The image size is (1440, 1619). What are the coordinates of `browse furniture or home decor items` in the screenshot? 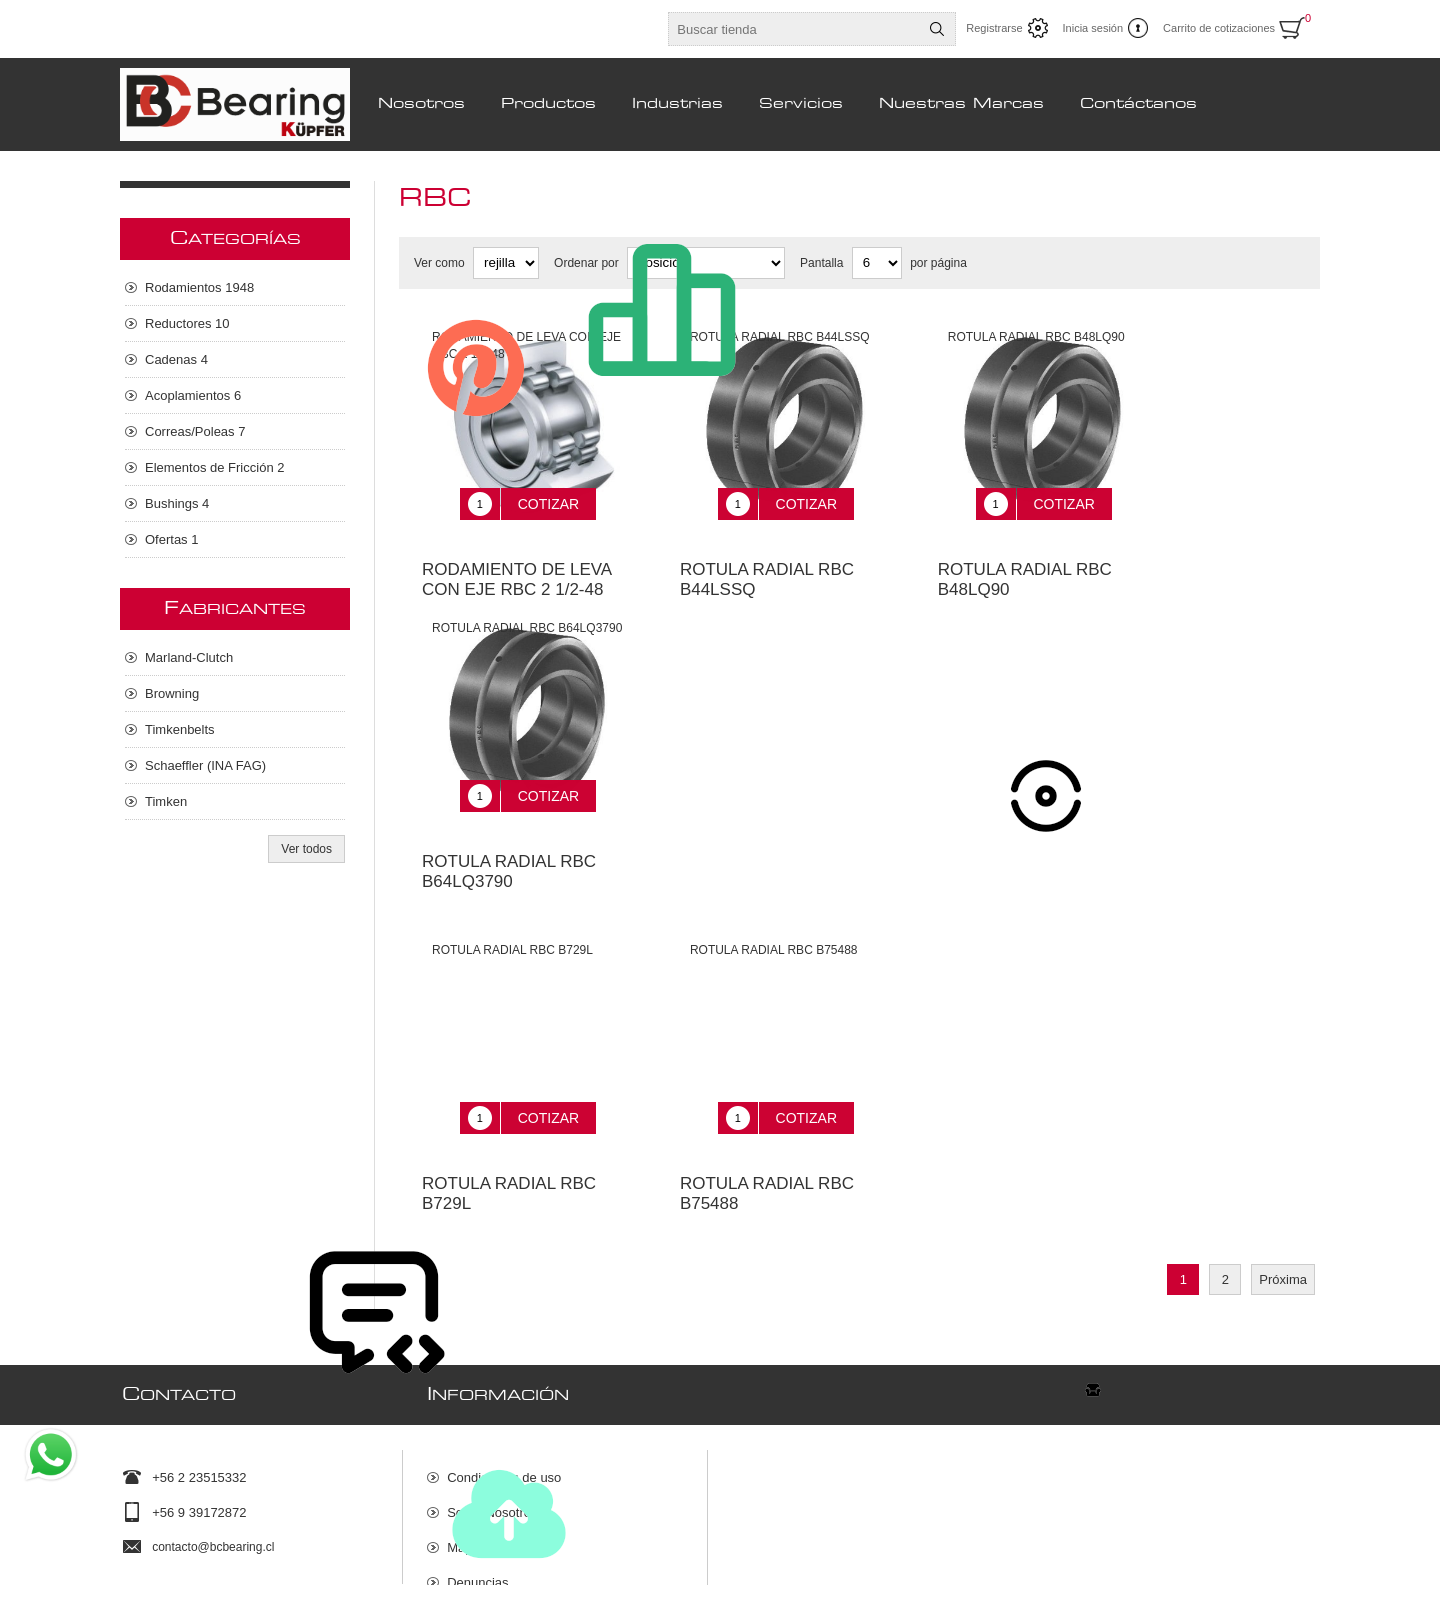 It's located at (1093, 1390).